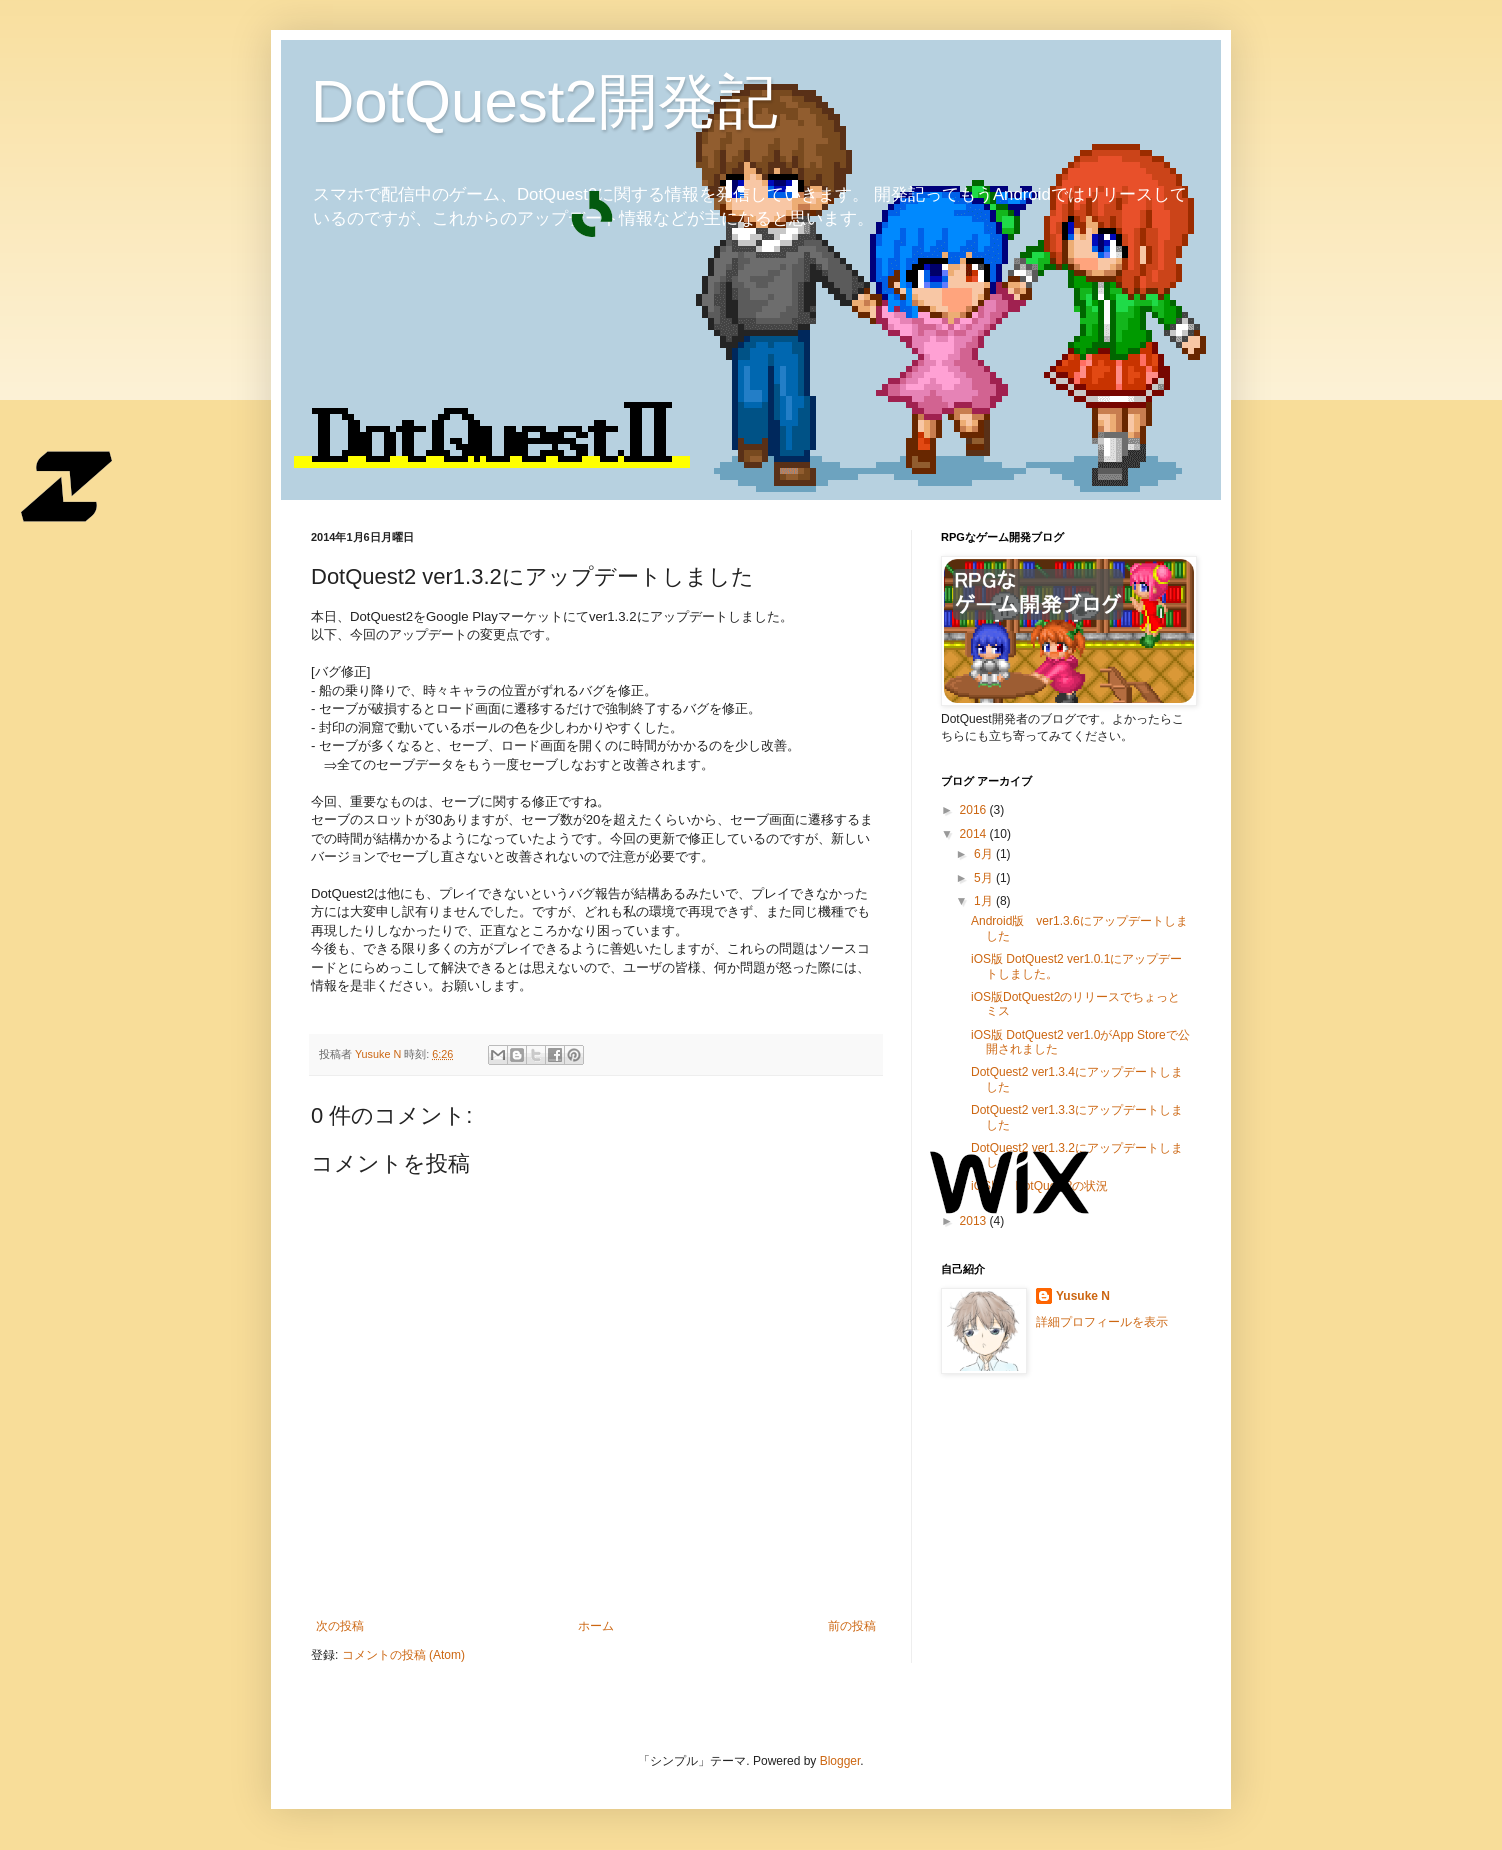  I want to click on visit or connect to wix website builder, so click(1009, 1182).